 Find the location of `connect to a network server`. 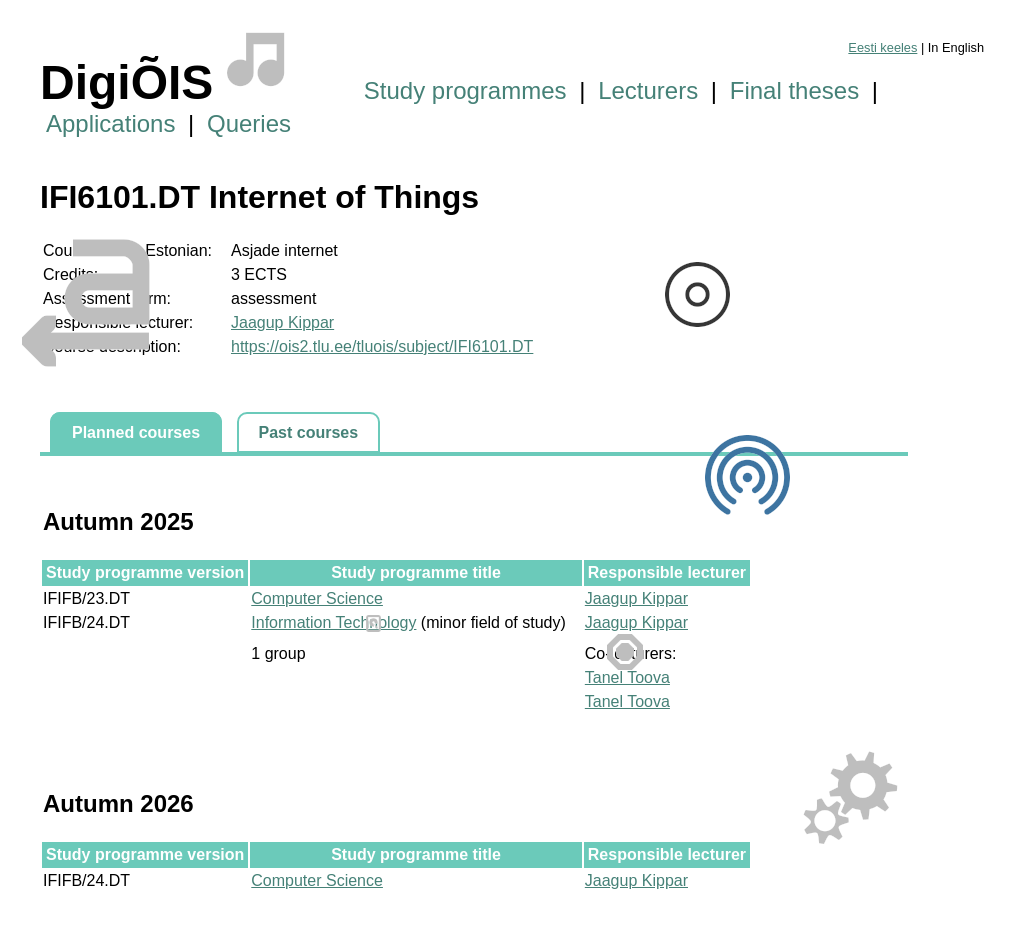

connect to a network server is located at coordinates (747, 477).